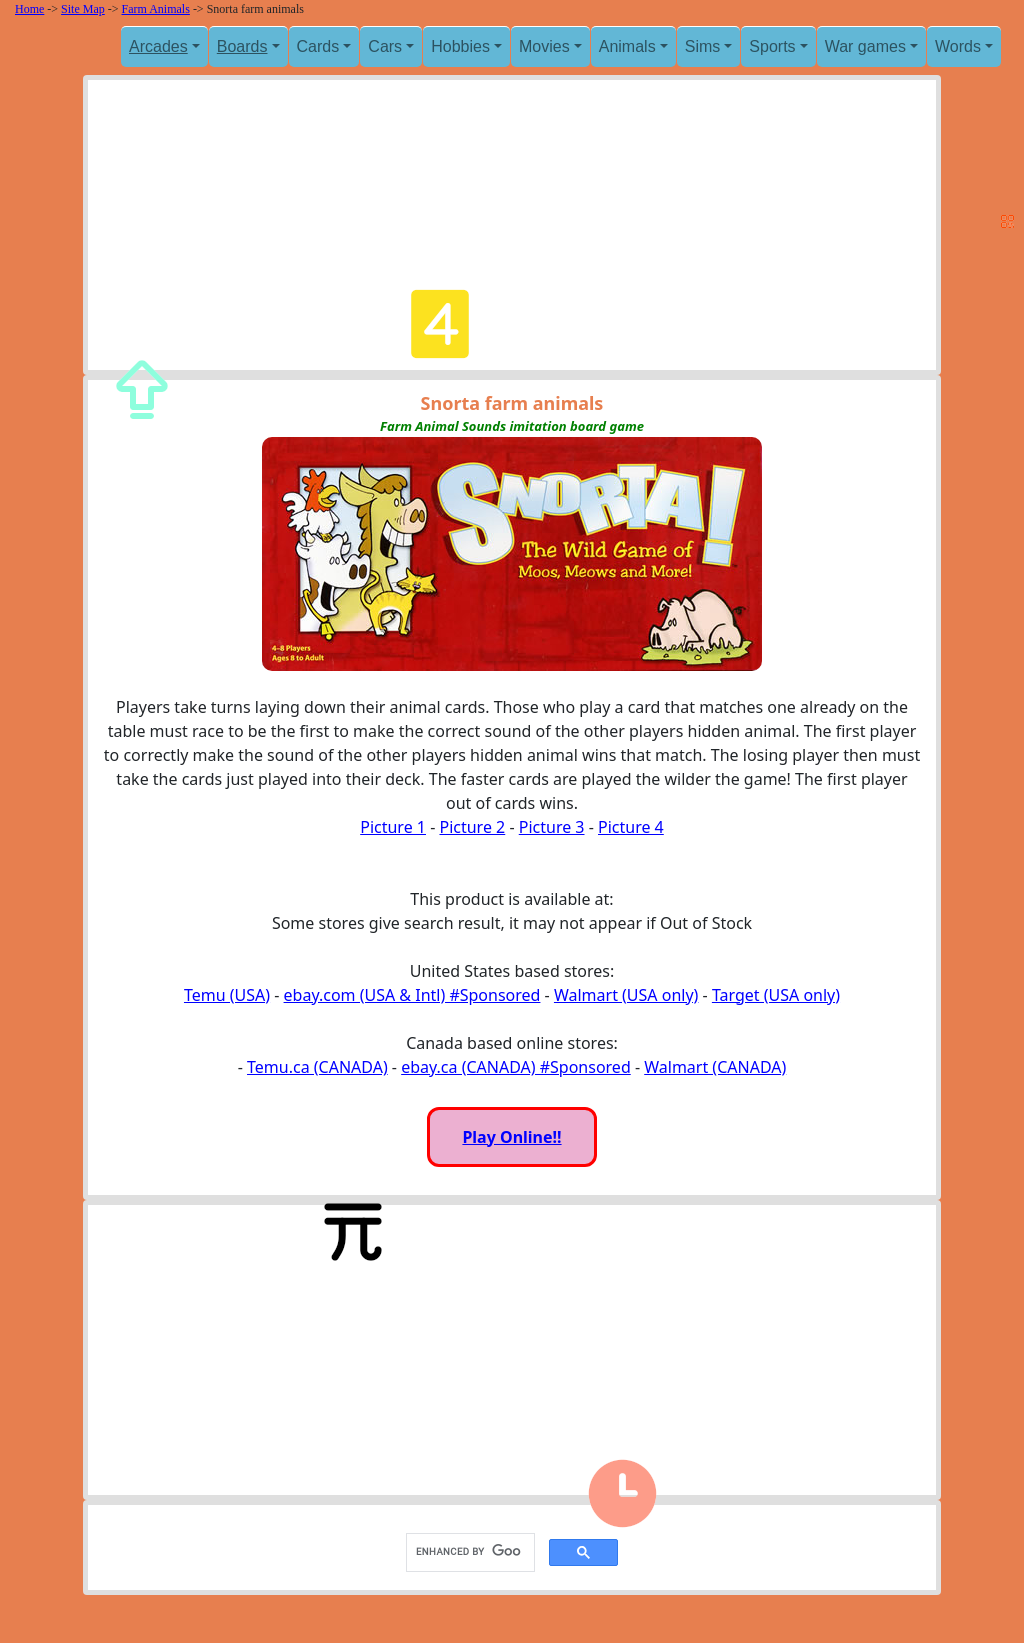 The width and height of the screenshot is (1024, 1643). Describe the element at coordinates (353, 1232) in the screenshot. I see `indicates chinese yuan/renminbi currency` at that location.